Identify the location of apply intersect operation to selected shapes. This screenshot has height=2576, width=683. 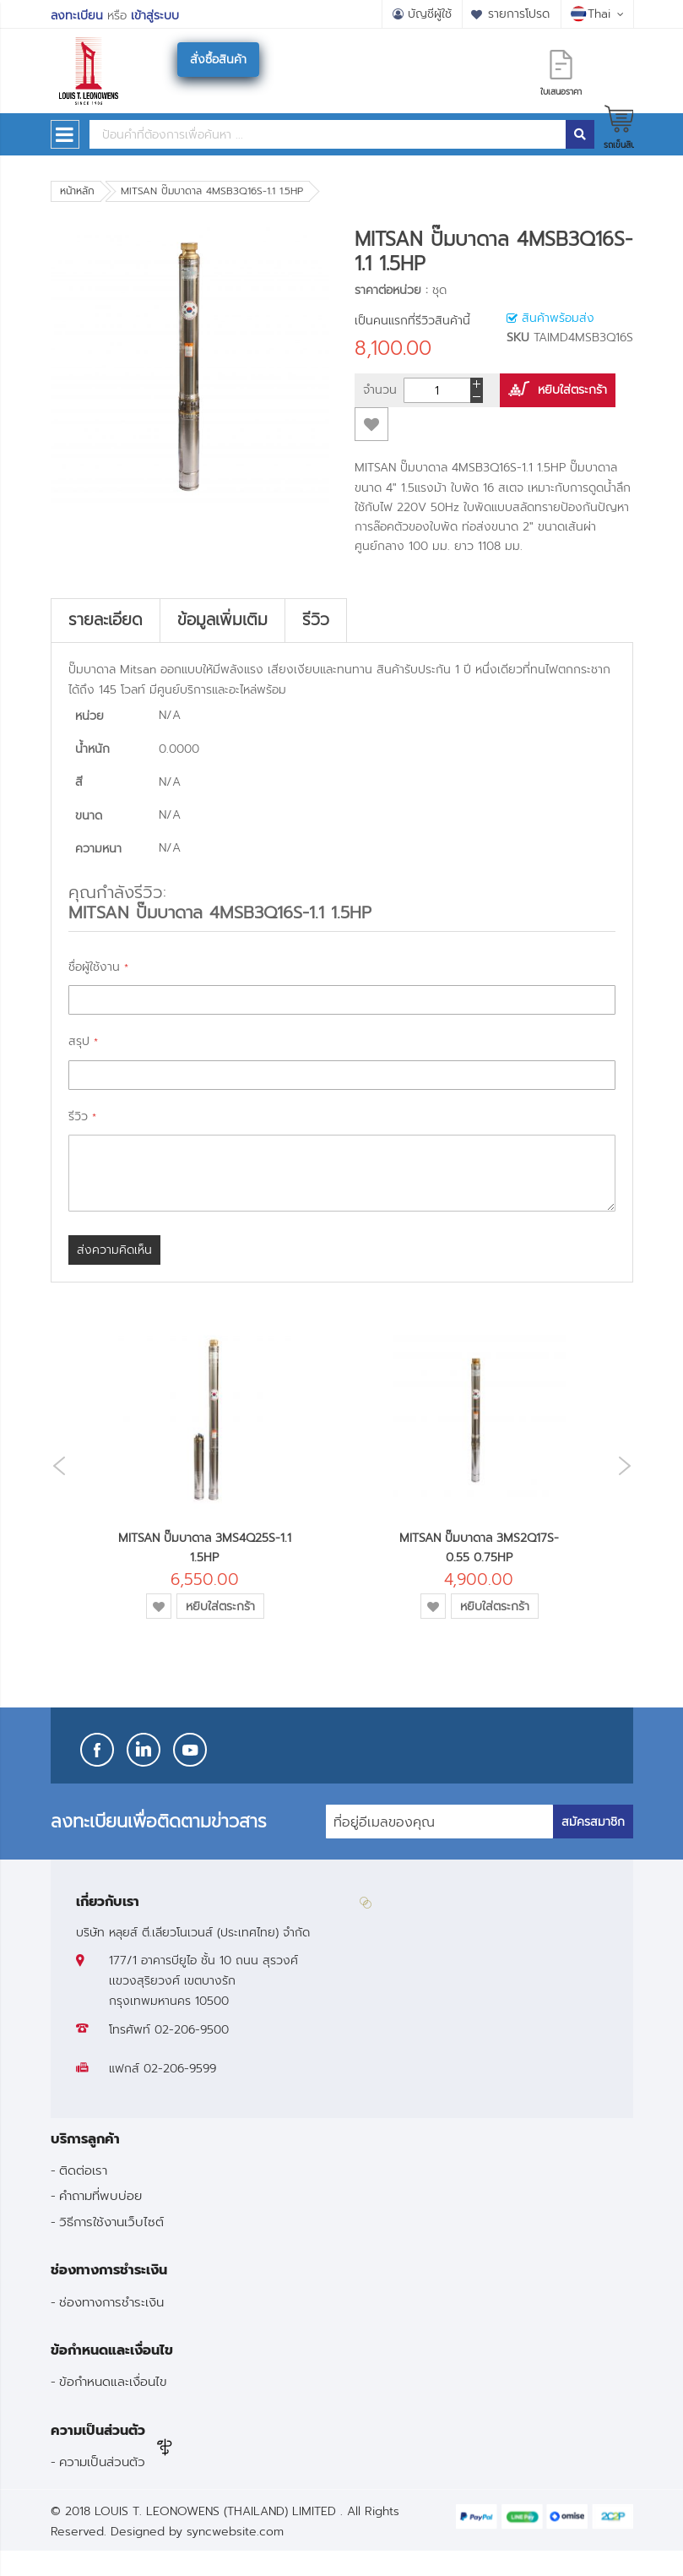
(366, 1903).